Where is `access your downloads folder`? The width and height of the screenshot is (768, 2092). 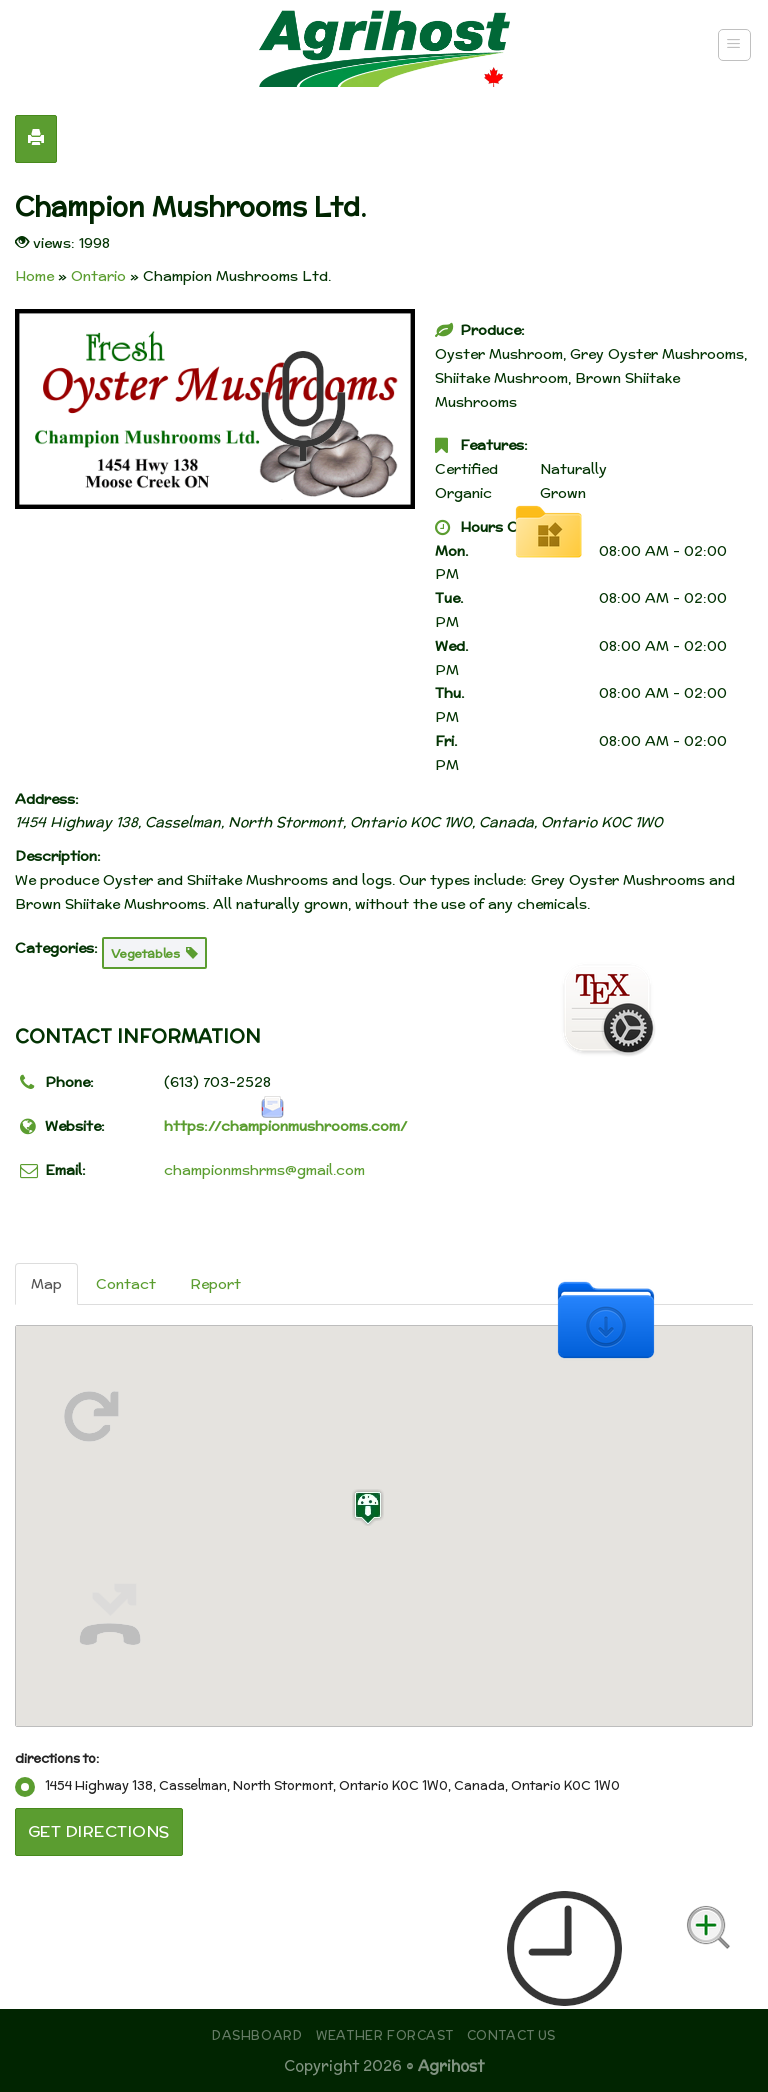
access your downloads folder is located at coordinates (606, 1320).